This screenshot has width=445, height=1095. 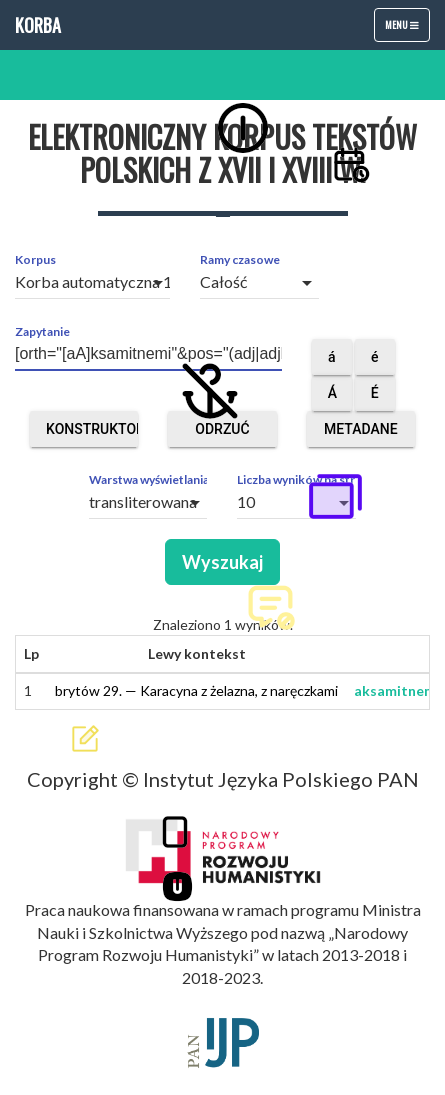 I want to click on disable anchor or fixed position, so click(x=210, y=391).